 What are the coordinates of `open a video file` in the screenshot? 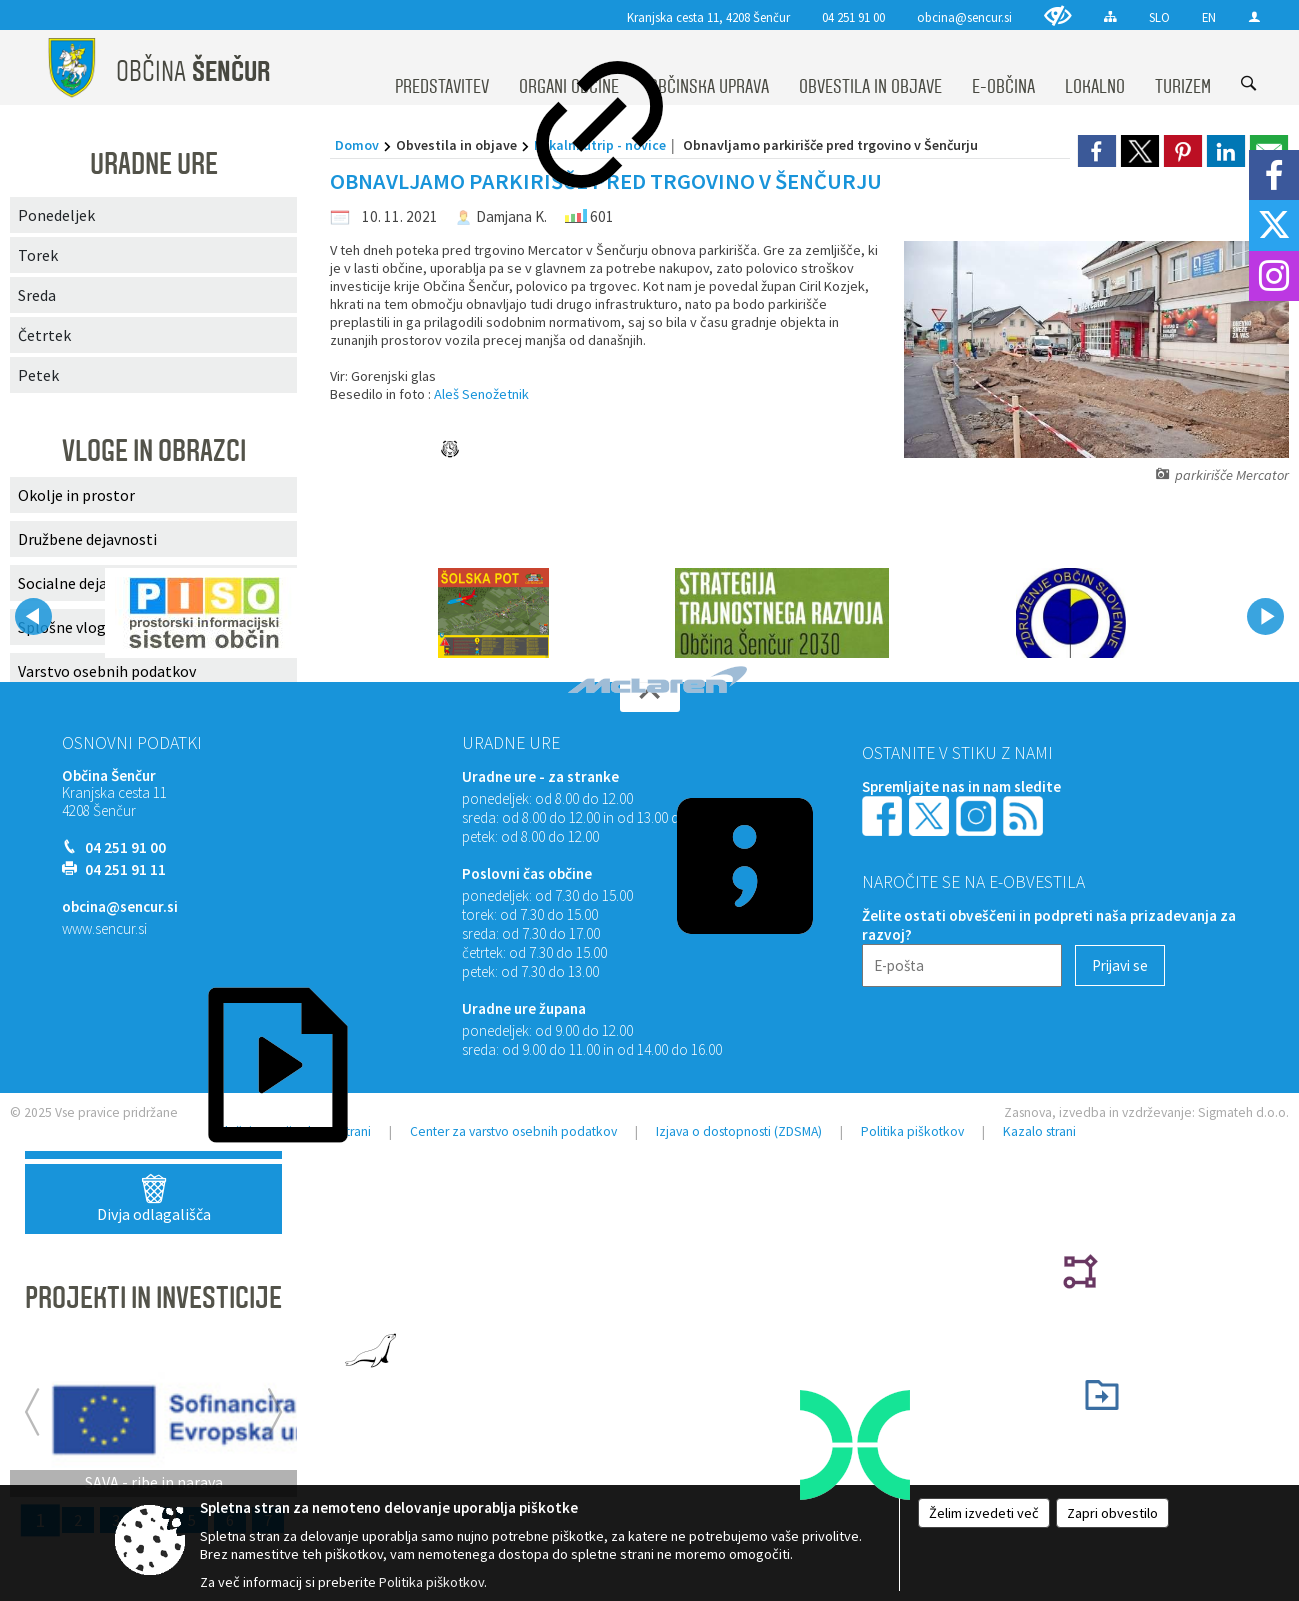 It's located at (278, 1065).